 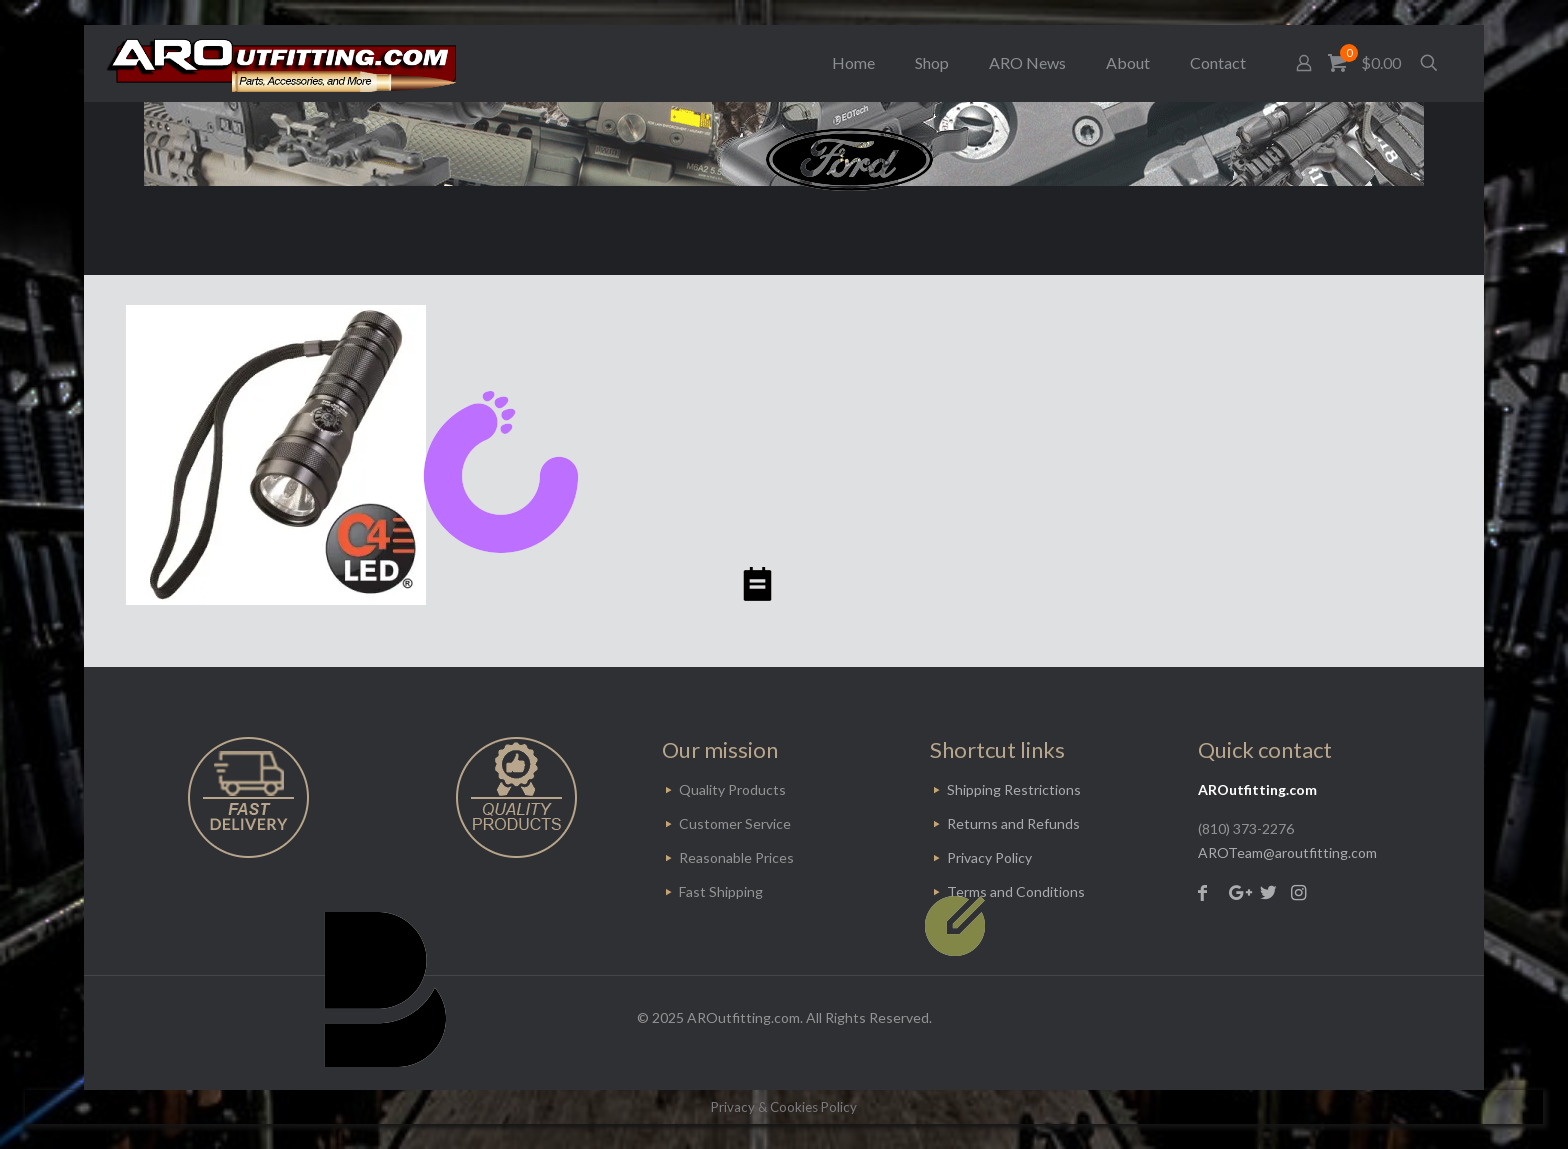 What do you see at coordinates (955, 926) in the screenshot?
I see `edit your profile` at bounding box center [955, 926].